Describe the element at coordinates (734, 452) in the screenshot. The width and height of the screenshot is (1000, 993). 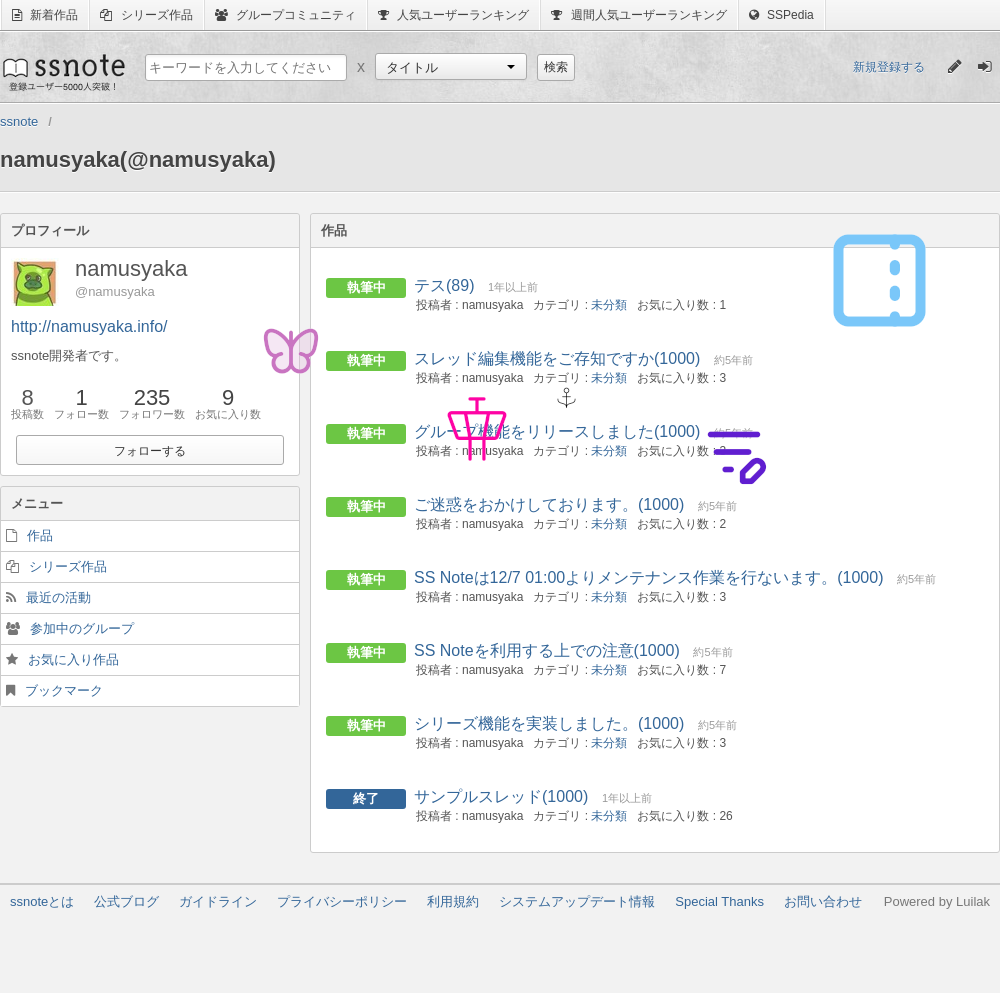
I see `edit filter settings` at that location.